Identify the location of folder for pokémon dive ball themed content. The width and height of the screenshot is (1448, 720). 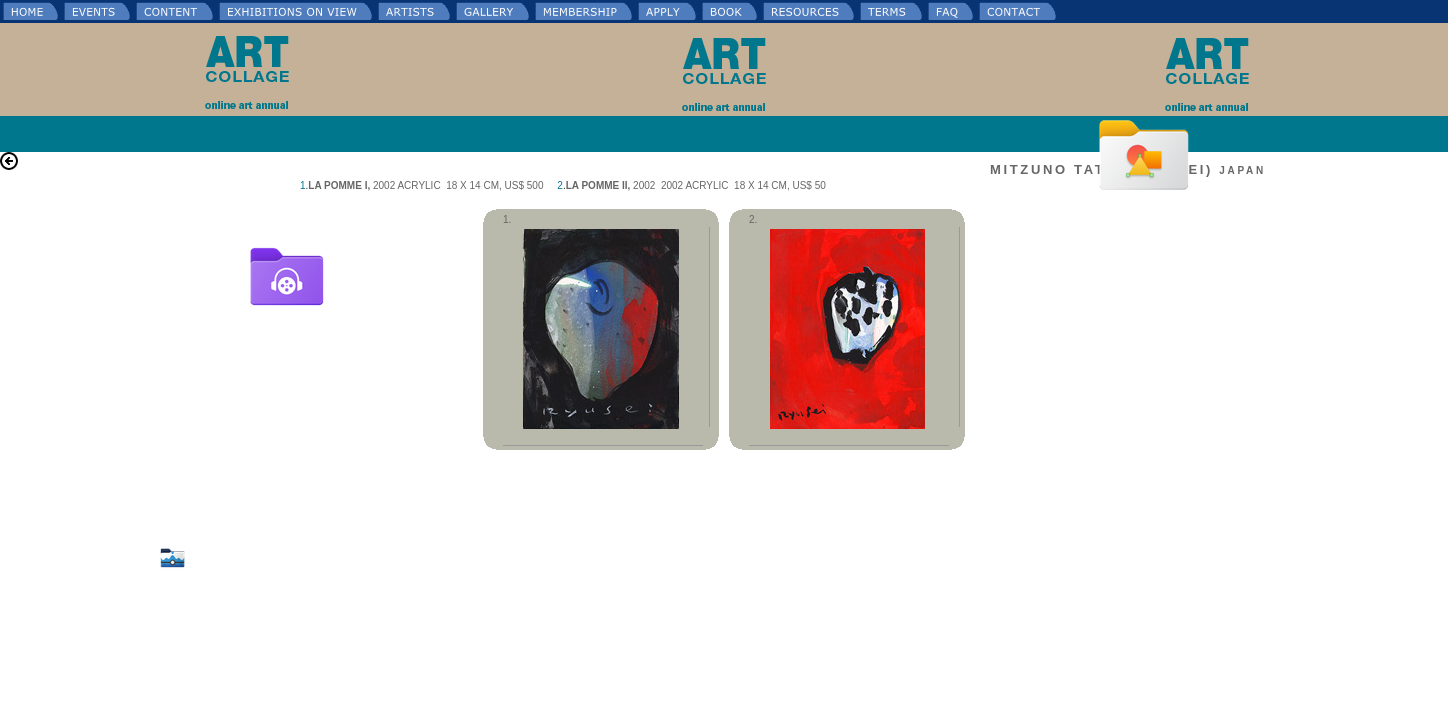
(172, 558).